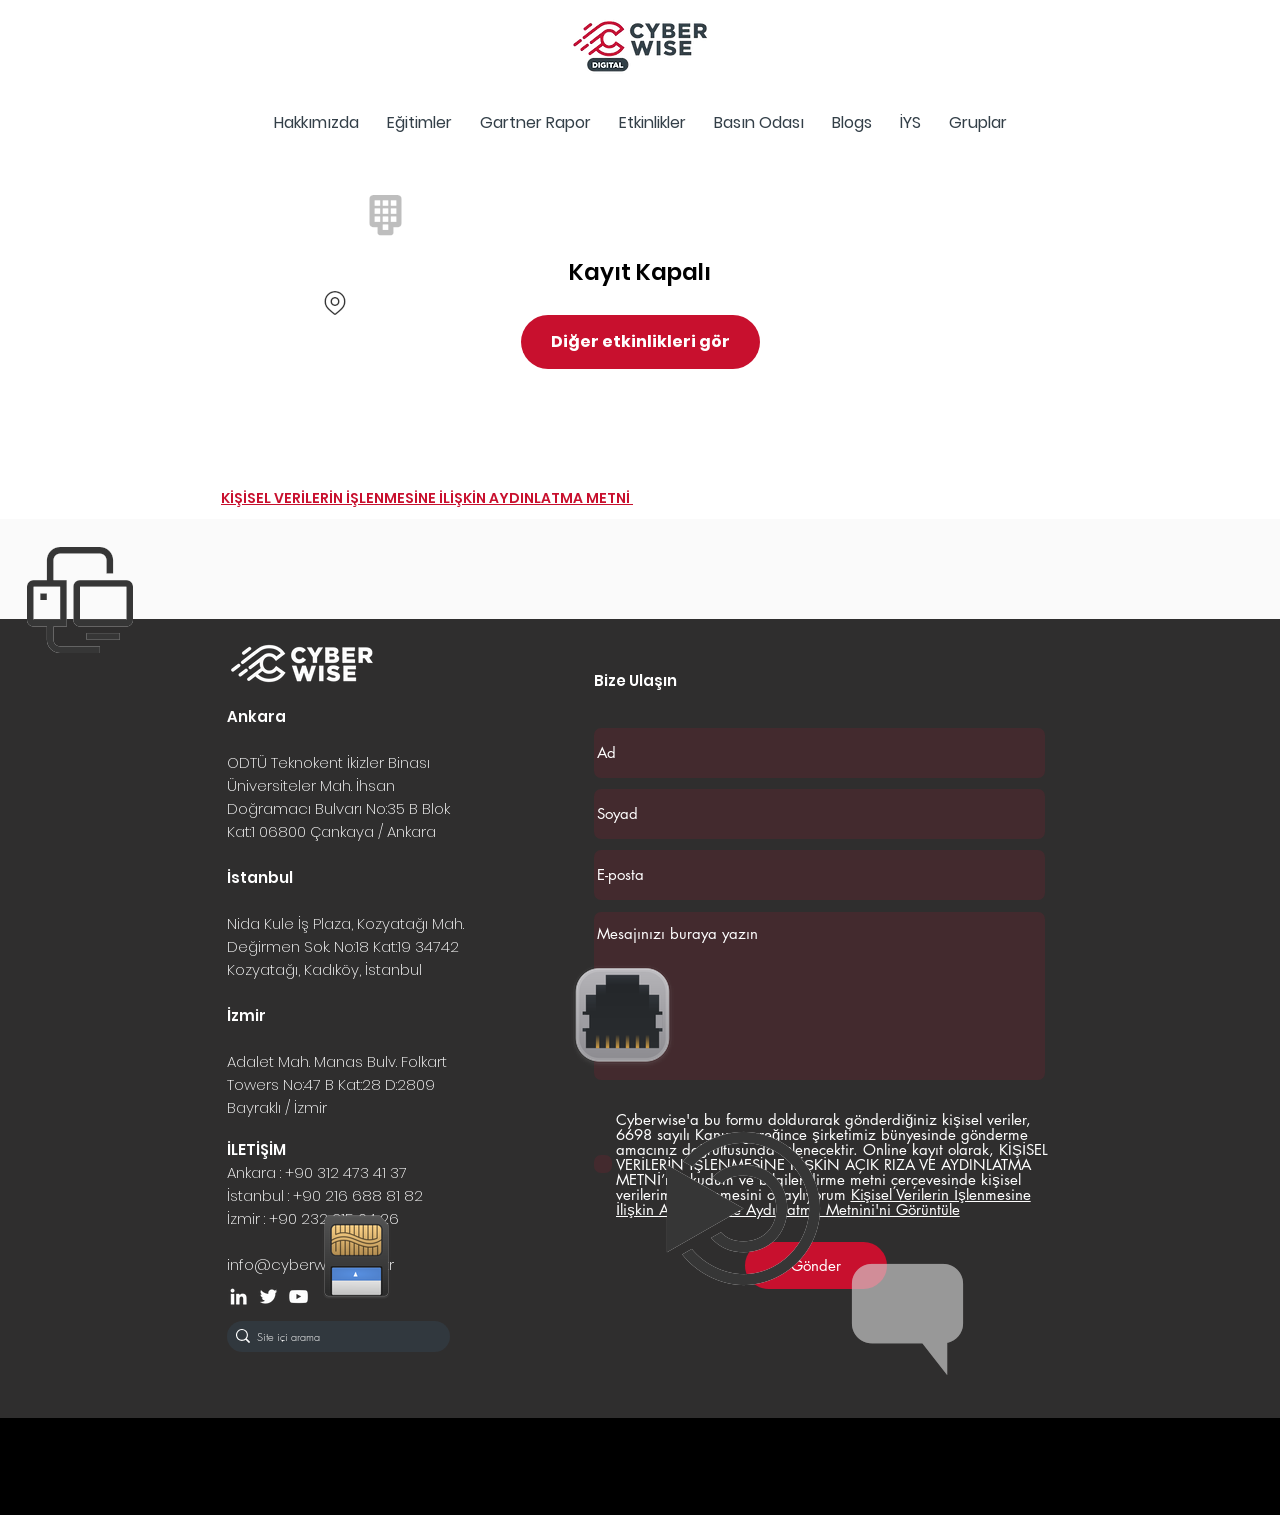 This screenshot has height=1515, width=1280. What do you see at coordinates (385, 216) in the screenshot?
I see `open the dialpad for number input` at bounding box center [385, 216].